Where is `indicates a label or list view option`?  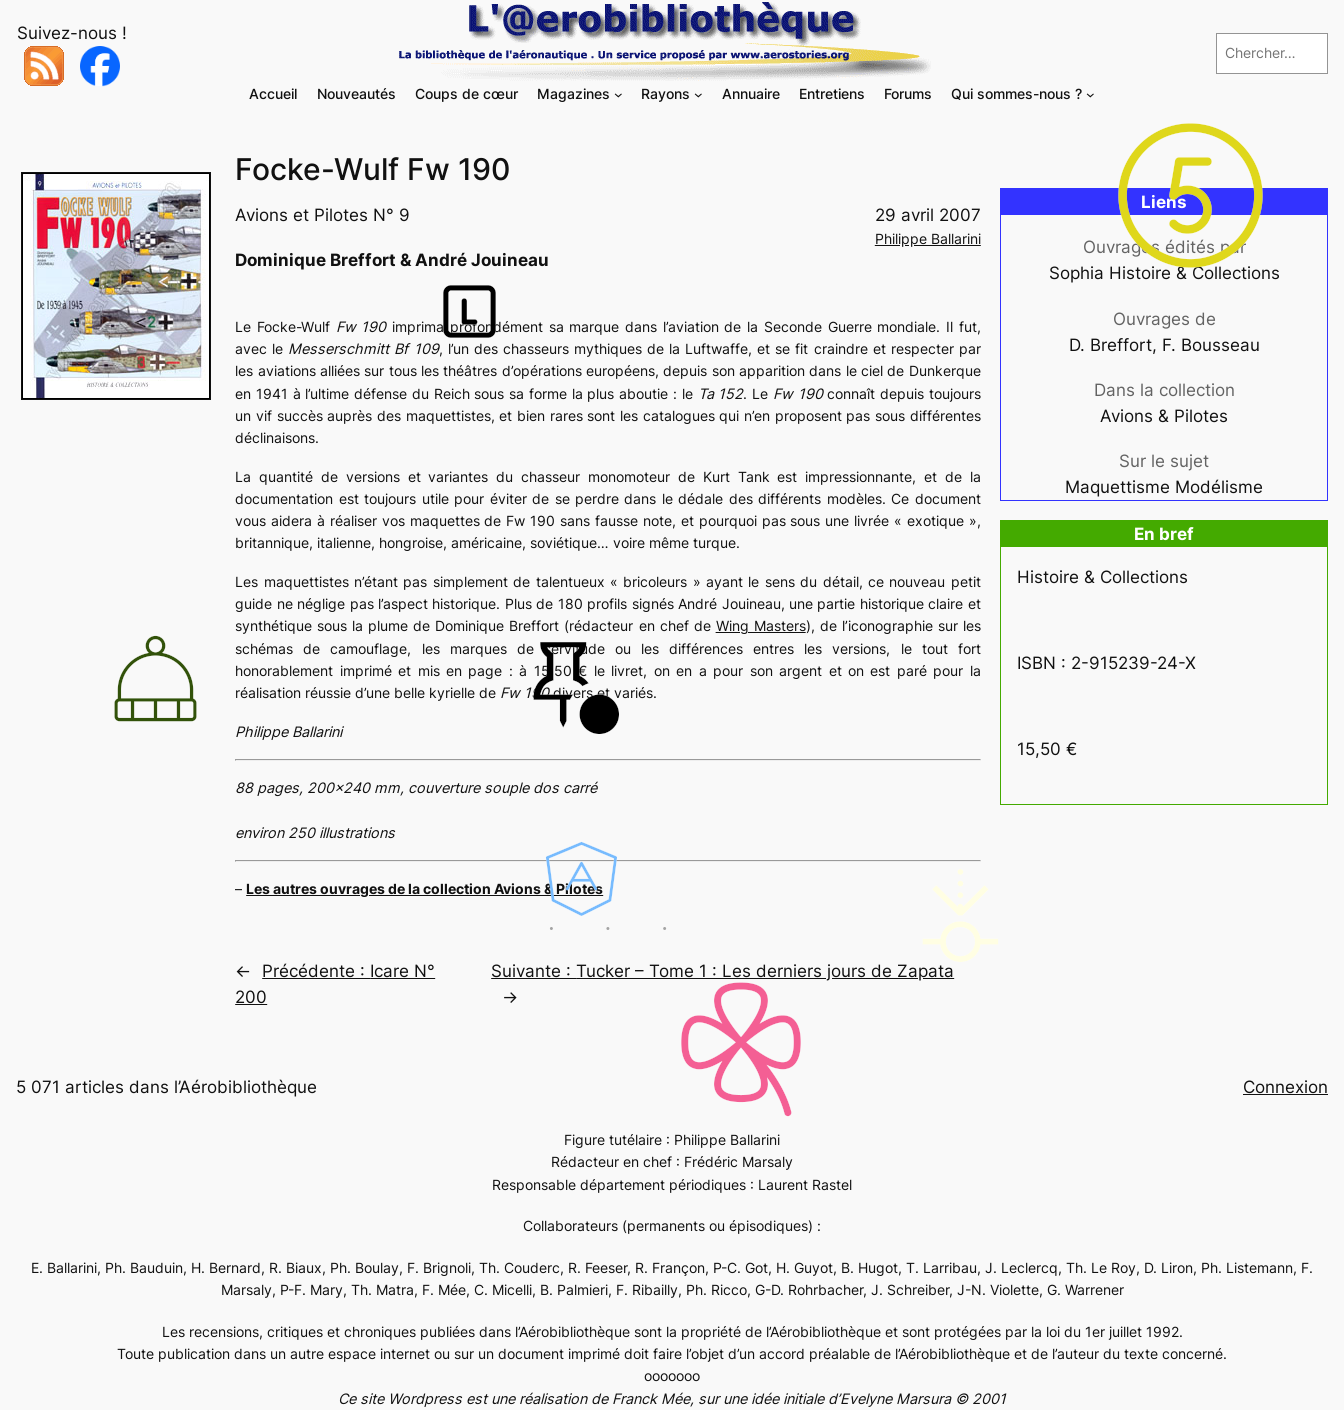 indicates a label or list view option is located at coordinates (469, 311).